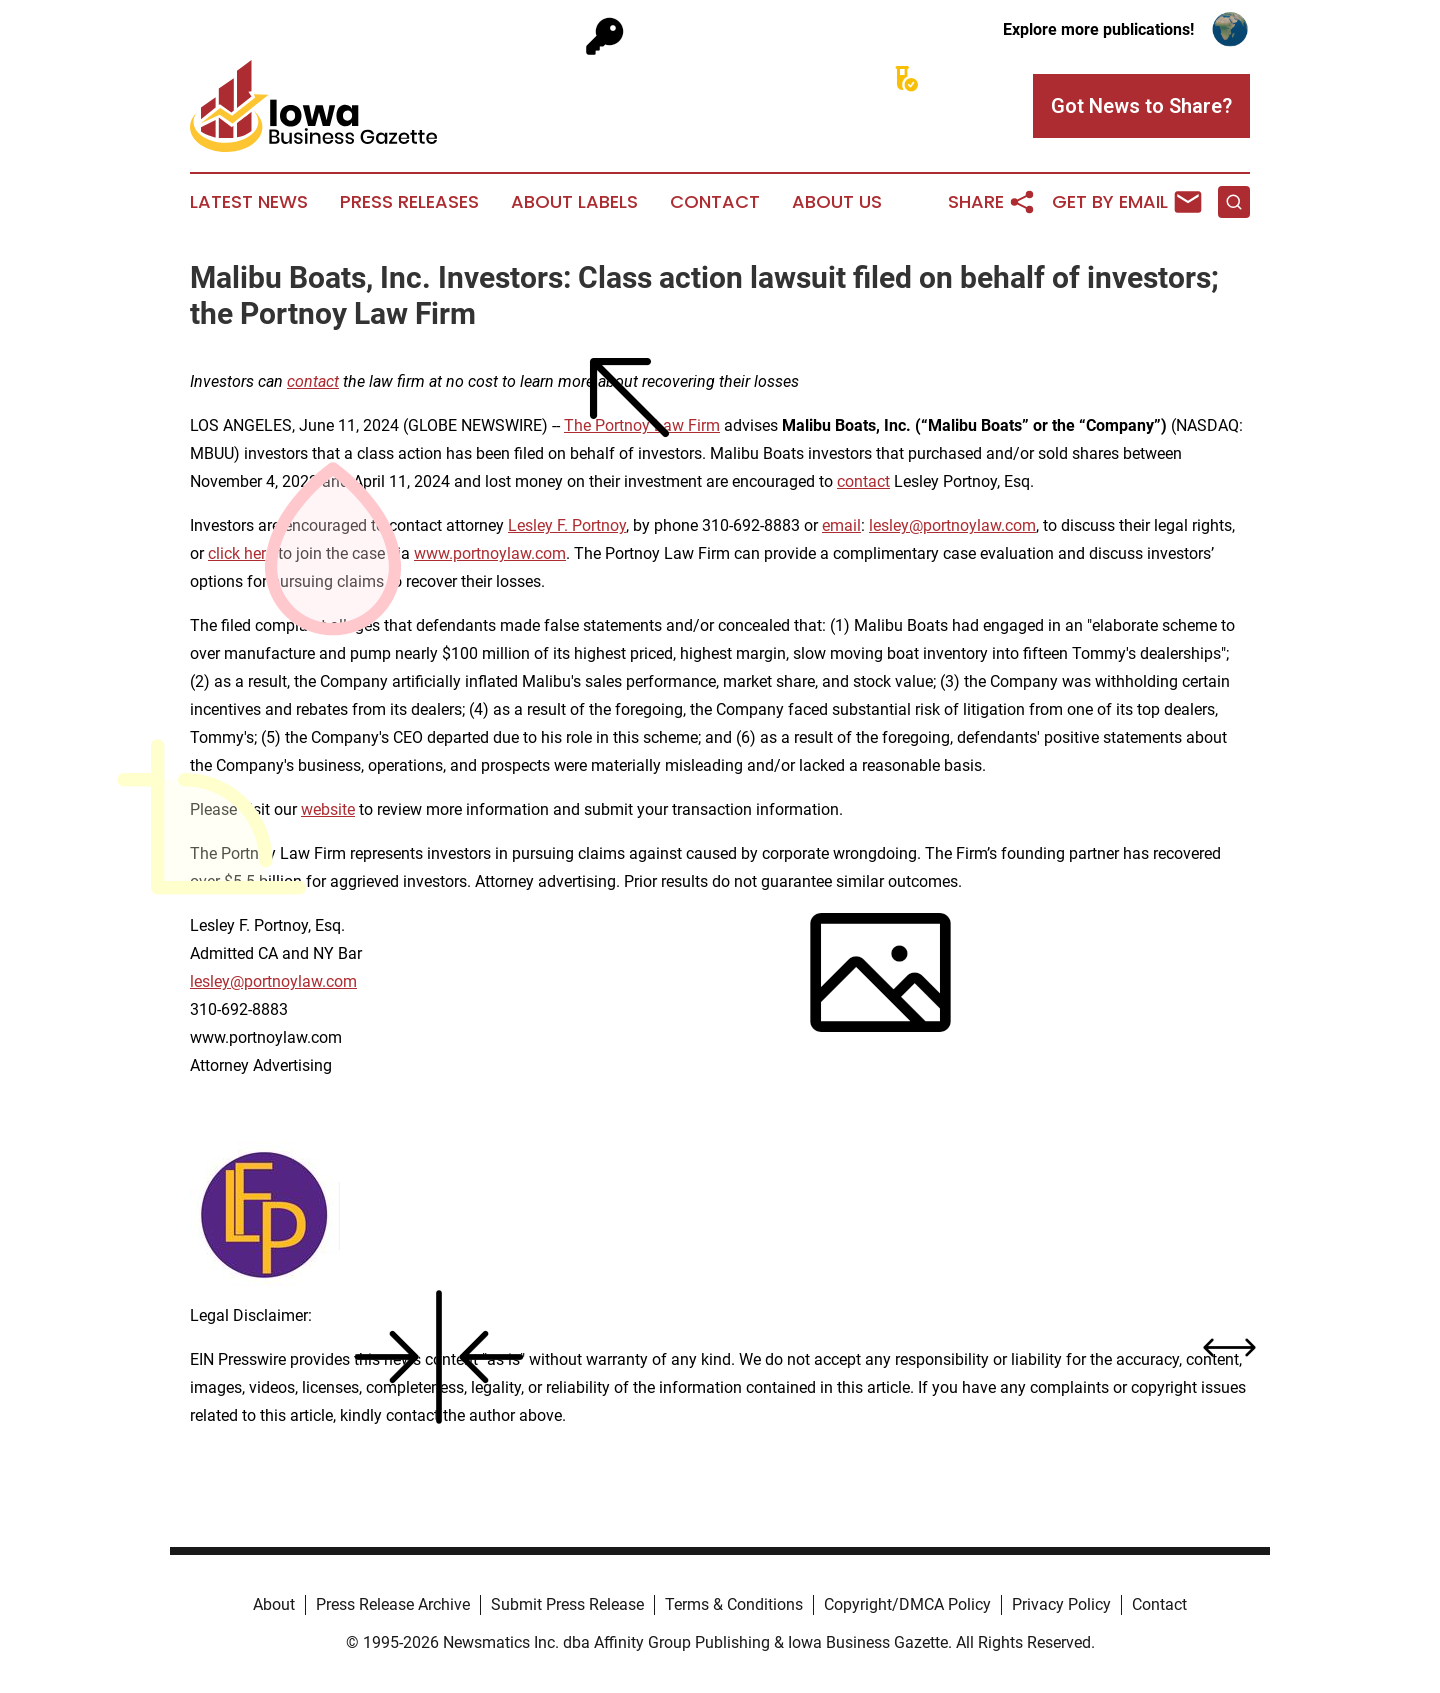  What do you see at coordinates (604, 37) in the screenshot?
I see `access security or login settings` at bounding box center [604, 37].